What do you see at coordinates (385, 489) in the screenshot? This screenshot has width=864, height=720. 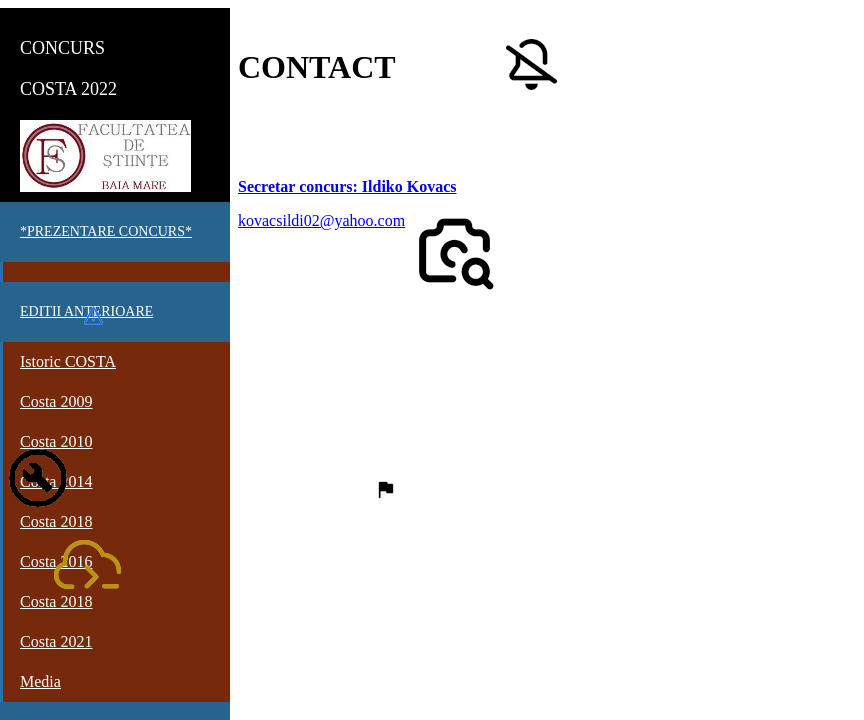 I see `flag or mark an item for review` at bounding box center [385, 489].